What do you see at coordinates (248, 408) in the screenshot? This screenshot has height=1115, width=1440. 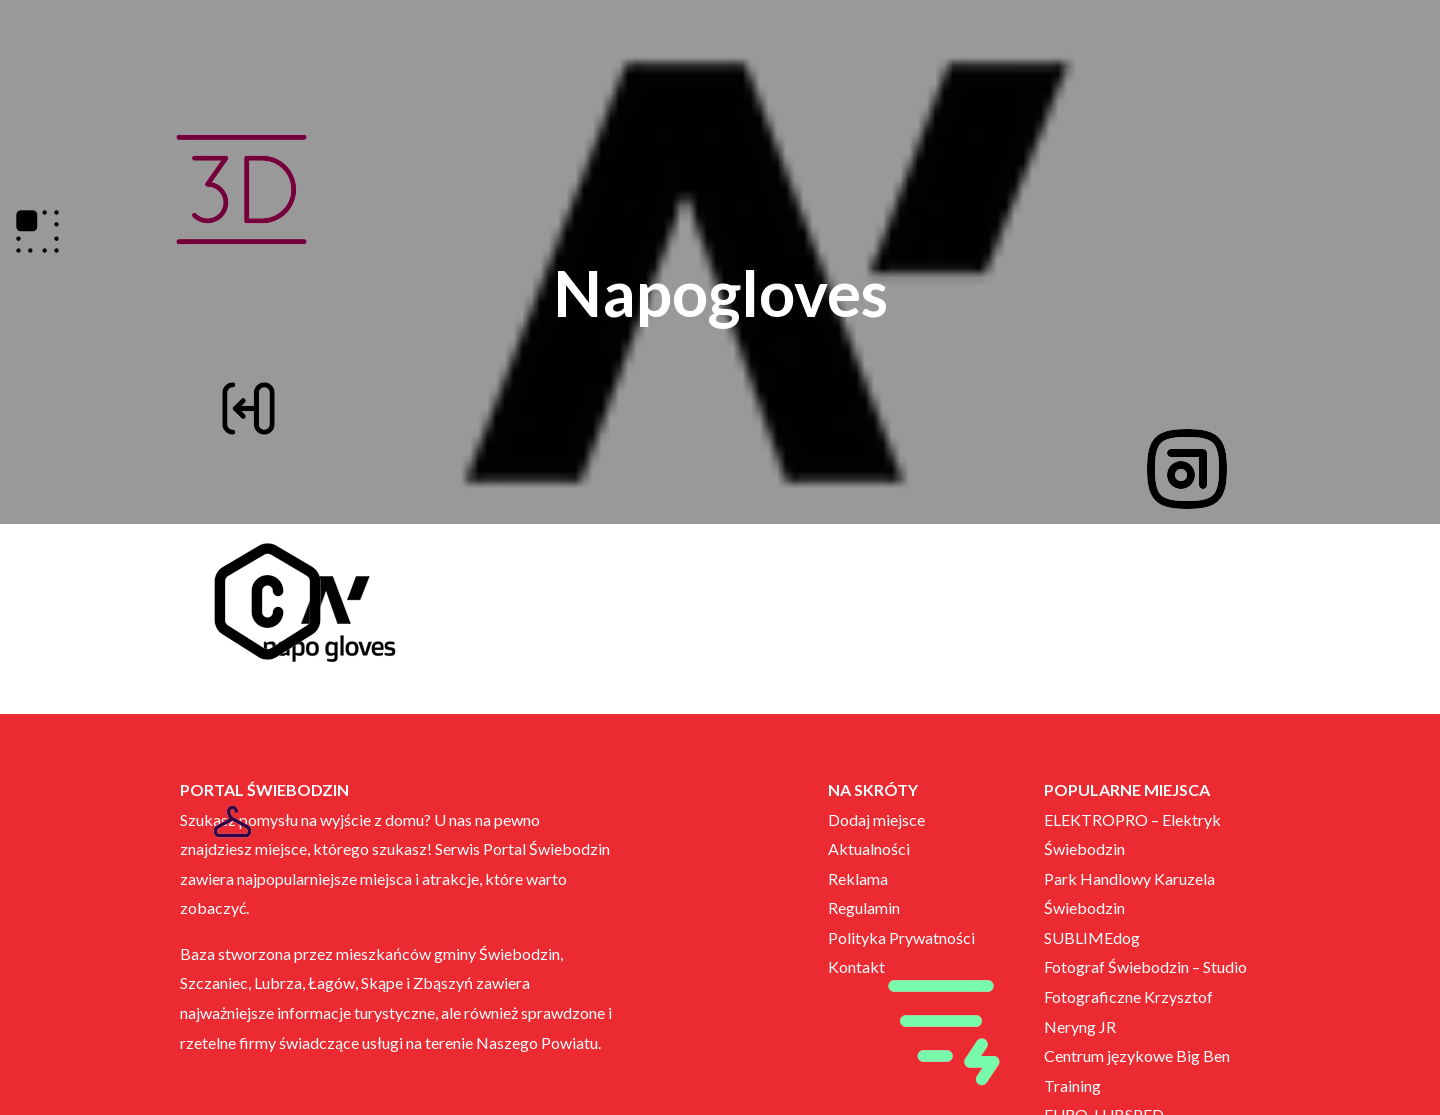 I see `move element to the left panel` at bounding box center [248, 408].